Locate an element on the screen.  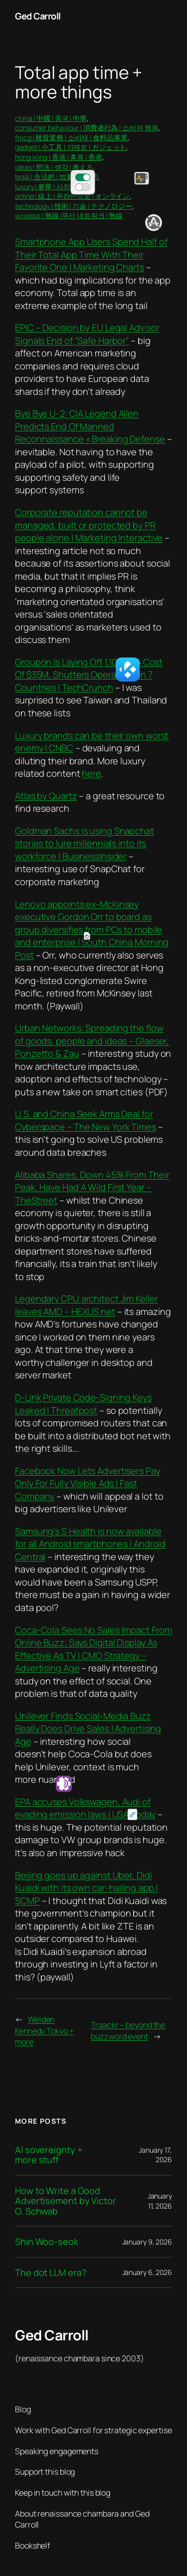
open kodi media center is located at coordinates (128, 669).